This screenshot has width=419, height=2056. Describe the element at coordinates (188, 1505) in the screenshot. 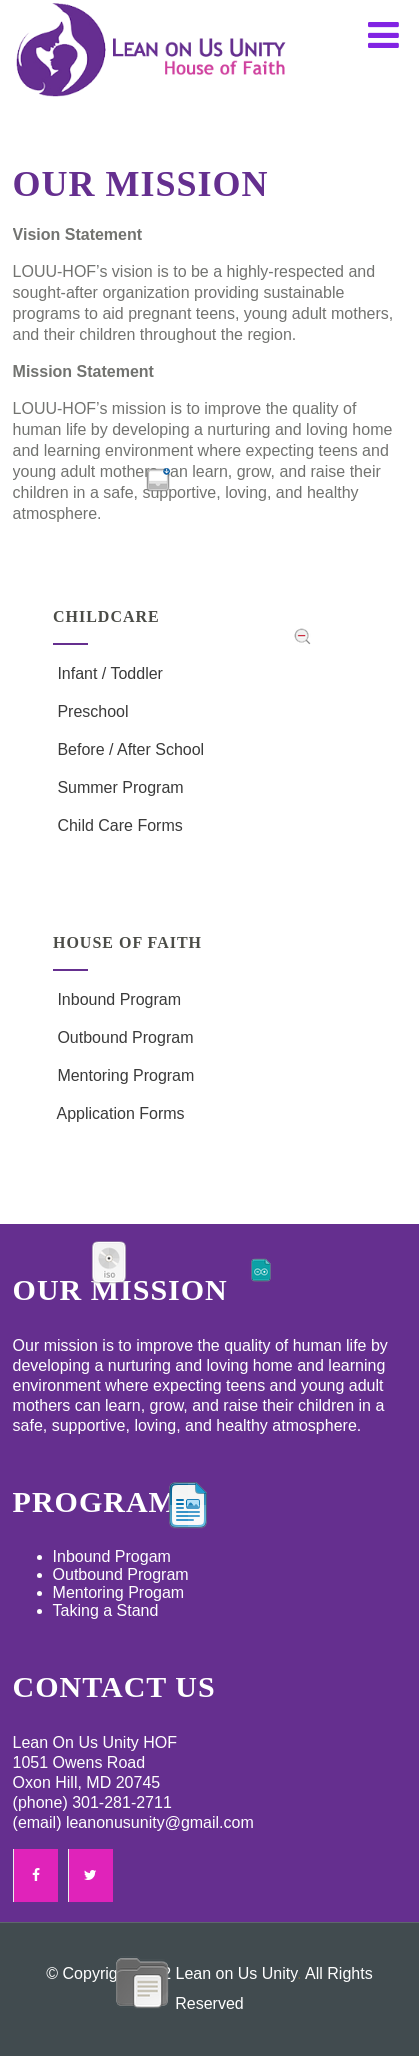

I see `open a libreoffice writer document` at that location.